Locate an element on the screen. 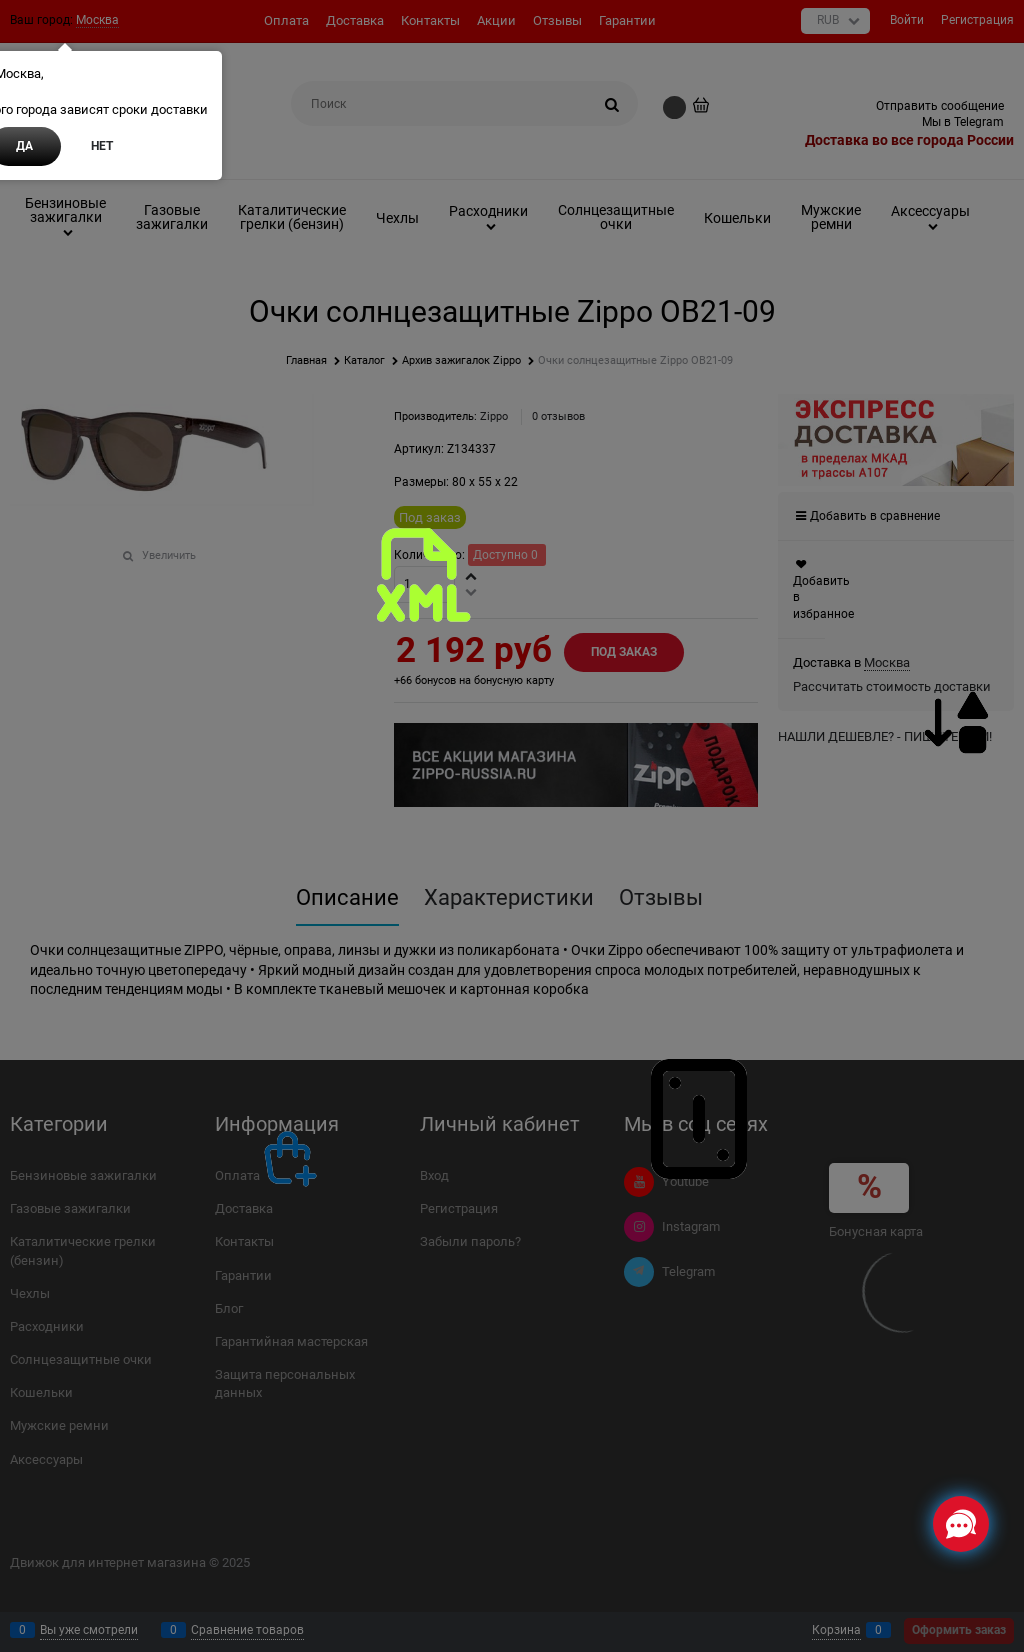 Image resolution: width=1024 pixels, height=1652 pixels. add item to shopping bag is located at coordinates (287, 1157).